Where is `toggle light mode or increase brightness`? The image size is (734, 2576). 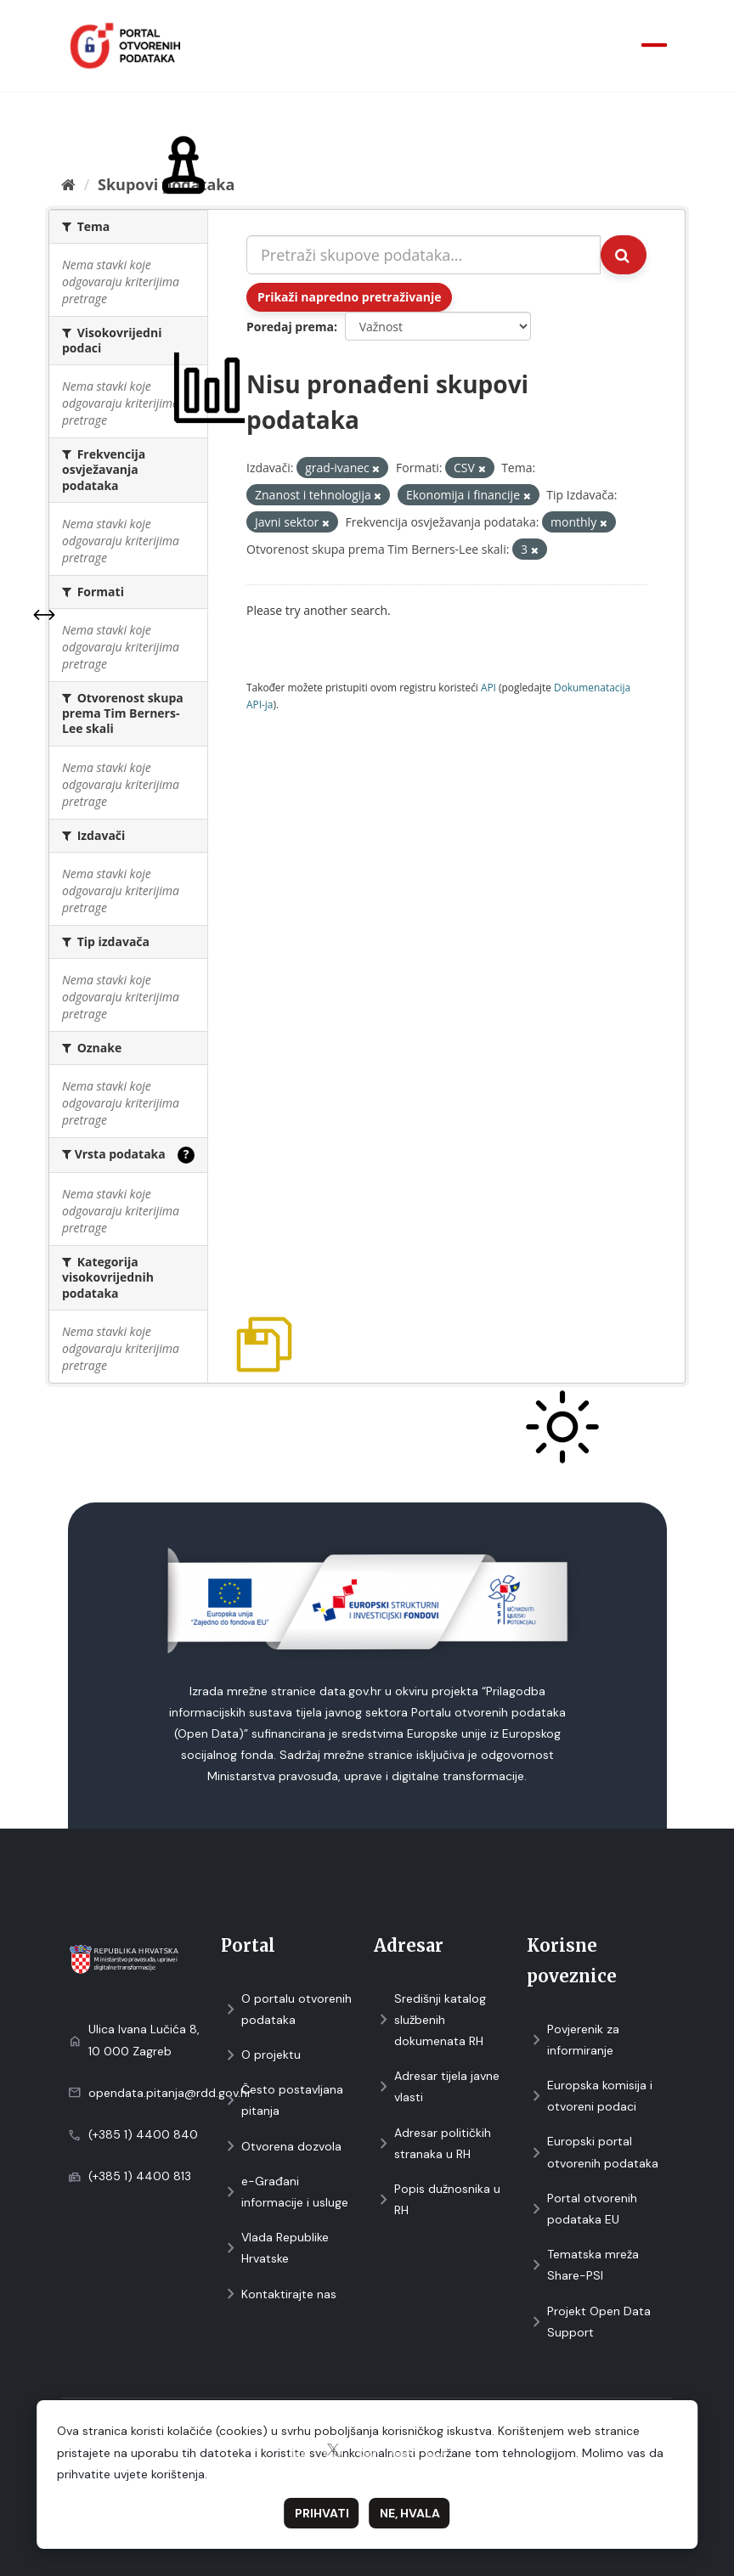
toggle light mode or increase brightness is located at coordinates (562, 1427).